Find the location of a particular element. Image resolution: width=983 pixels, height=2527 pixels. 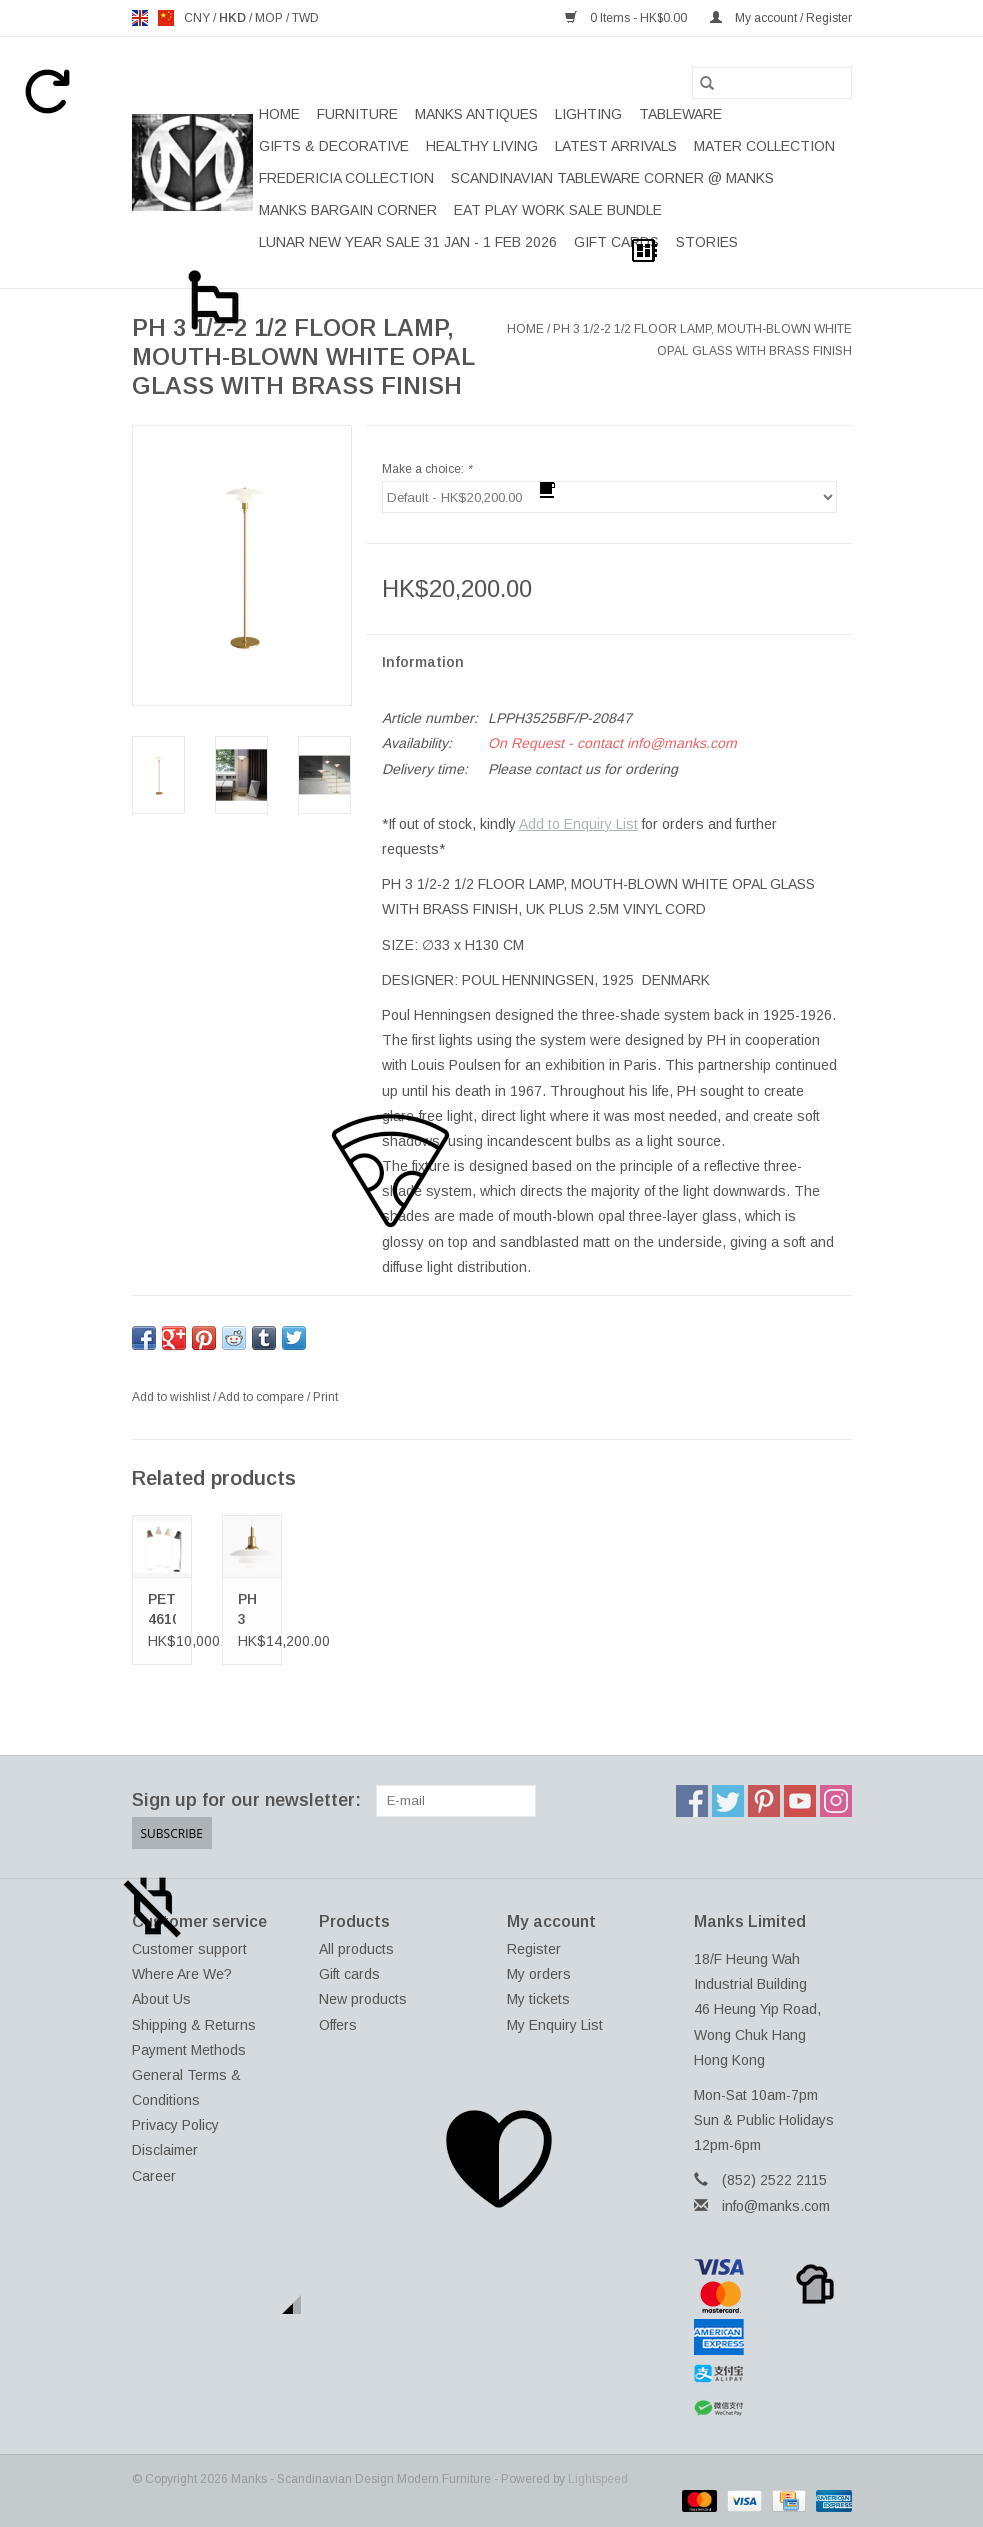

indicates partial like or favorite status is located at coordinates (499, 2159).